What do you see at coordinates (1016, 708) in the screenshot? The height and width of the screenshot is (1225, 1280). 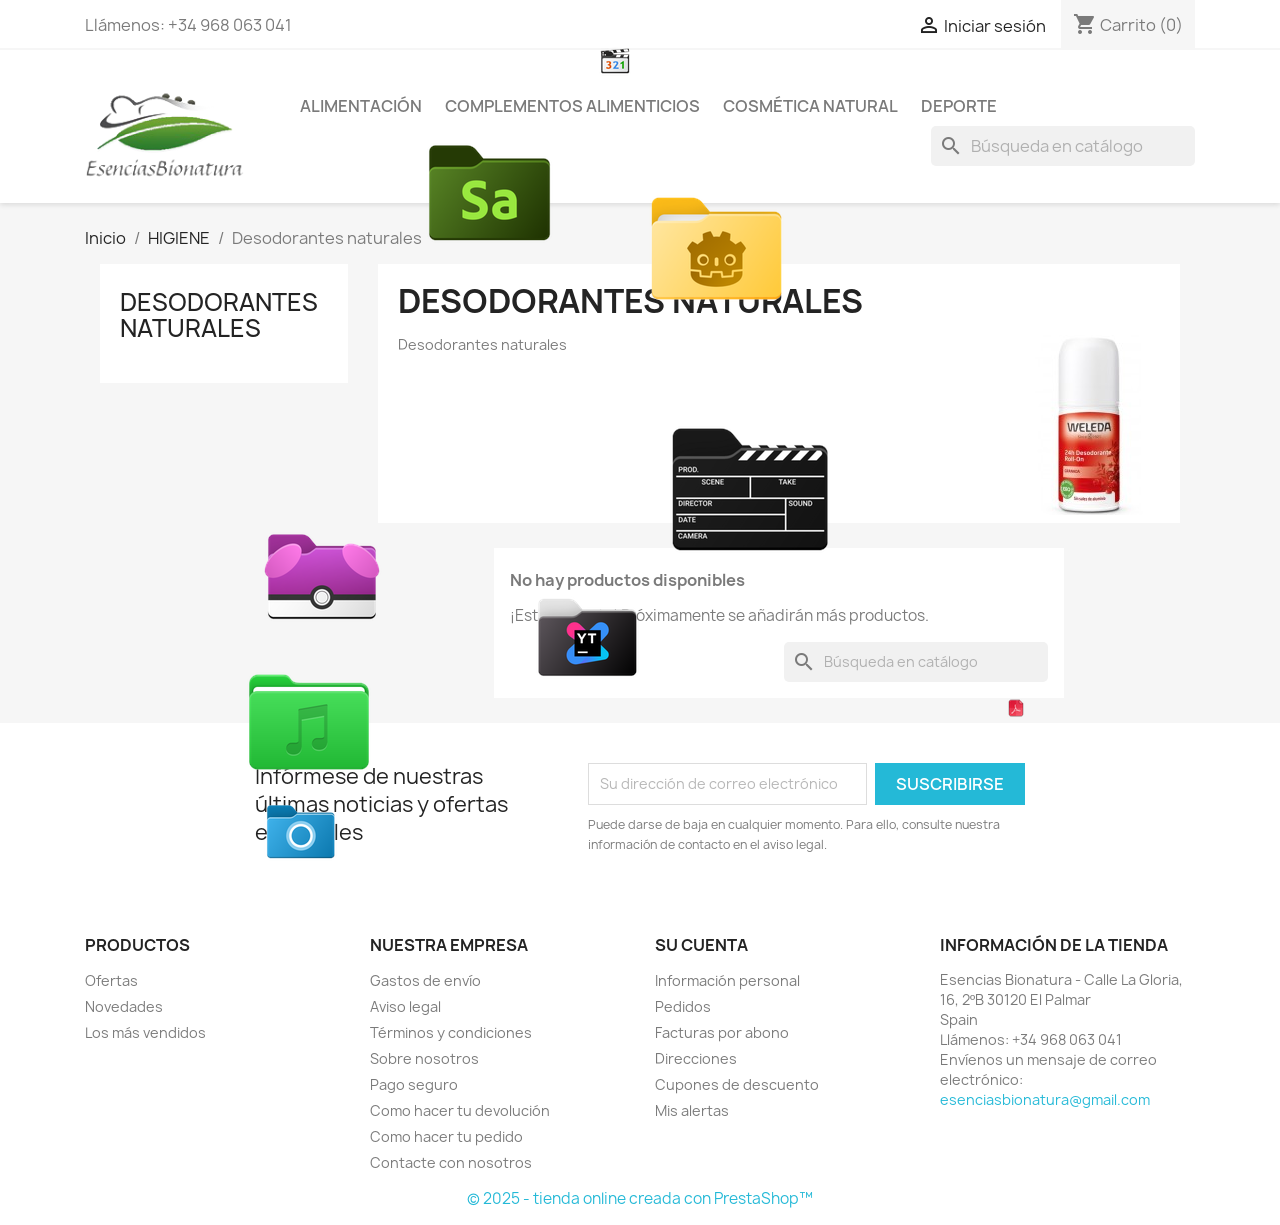 I see `open a PDF document` at bounding box center [1016, 708].